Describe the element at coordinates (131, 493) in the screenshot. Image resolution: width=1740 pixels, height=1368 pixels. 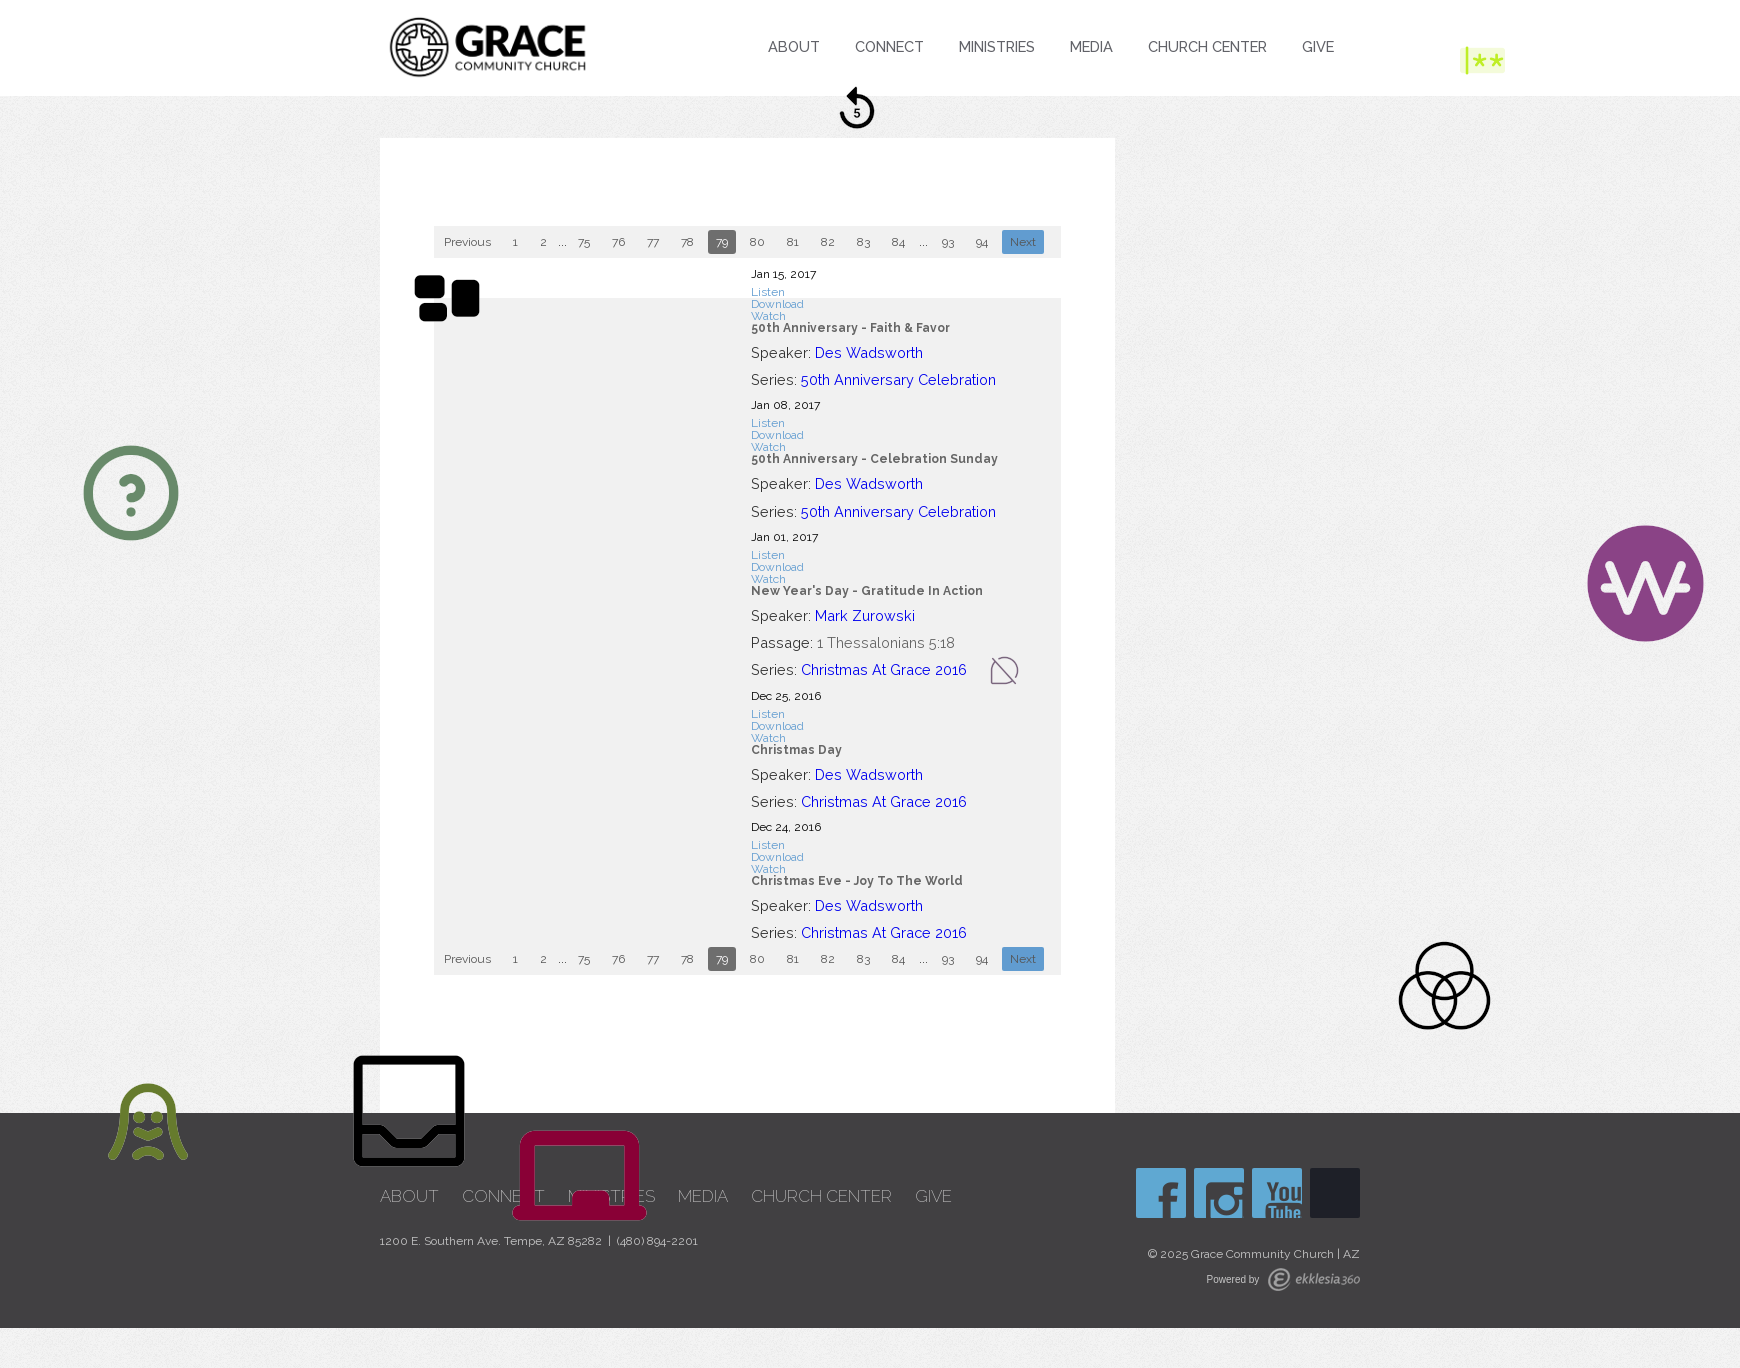
I see `access help or support information` at that location.